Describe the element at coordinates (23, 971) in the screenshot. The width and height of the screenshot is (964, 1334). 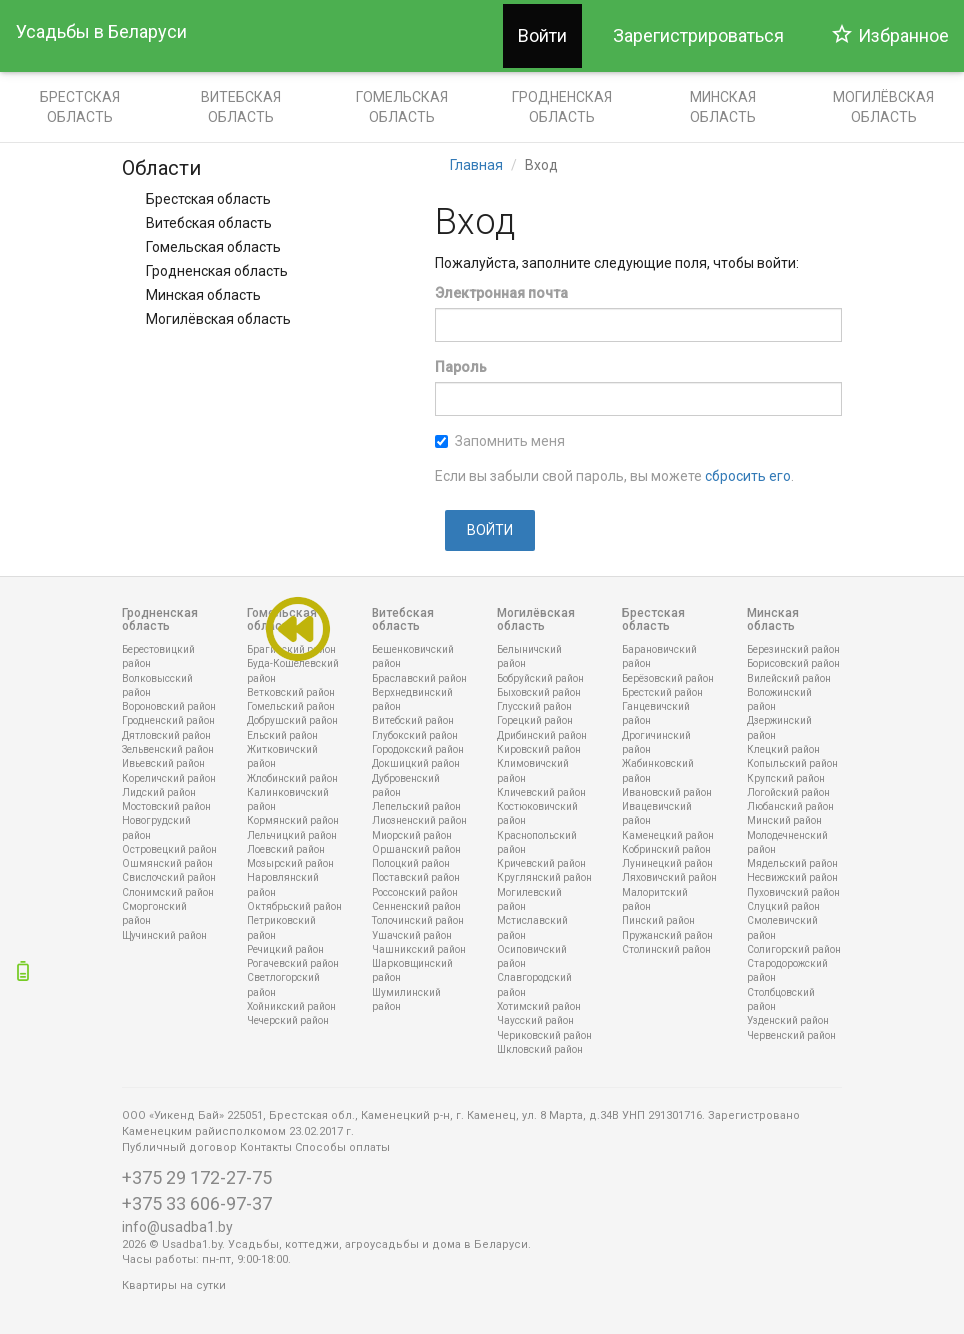
I see `indicates medium battery level` at that location.